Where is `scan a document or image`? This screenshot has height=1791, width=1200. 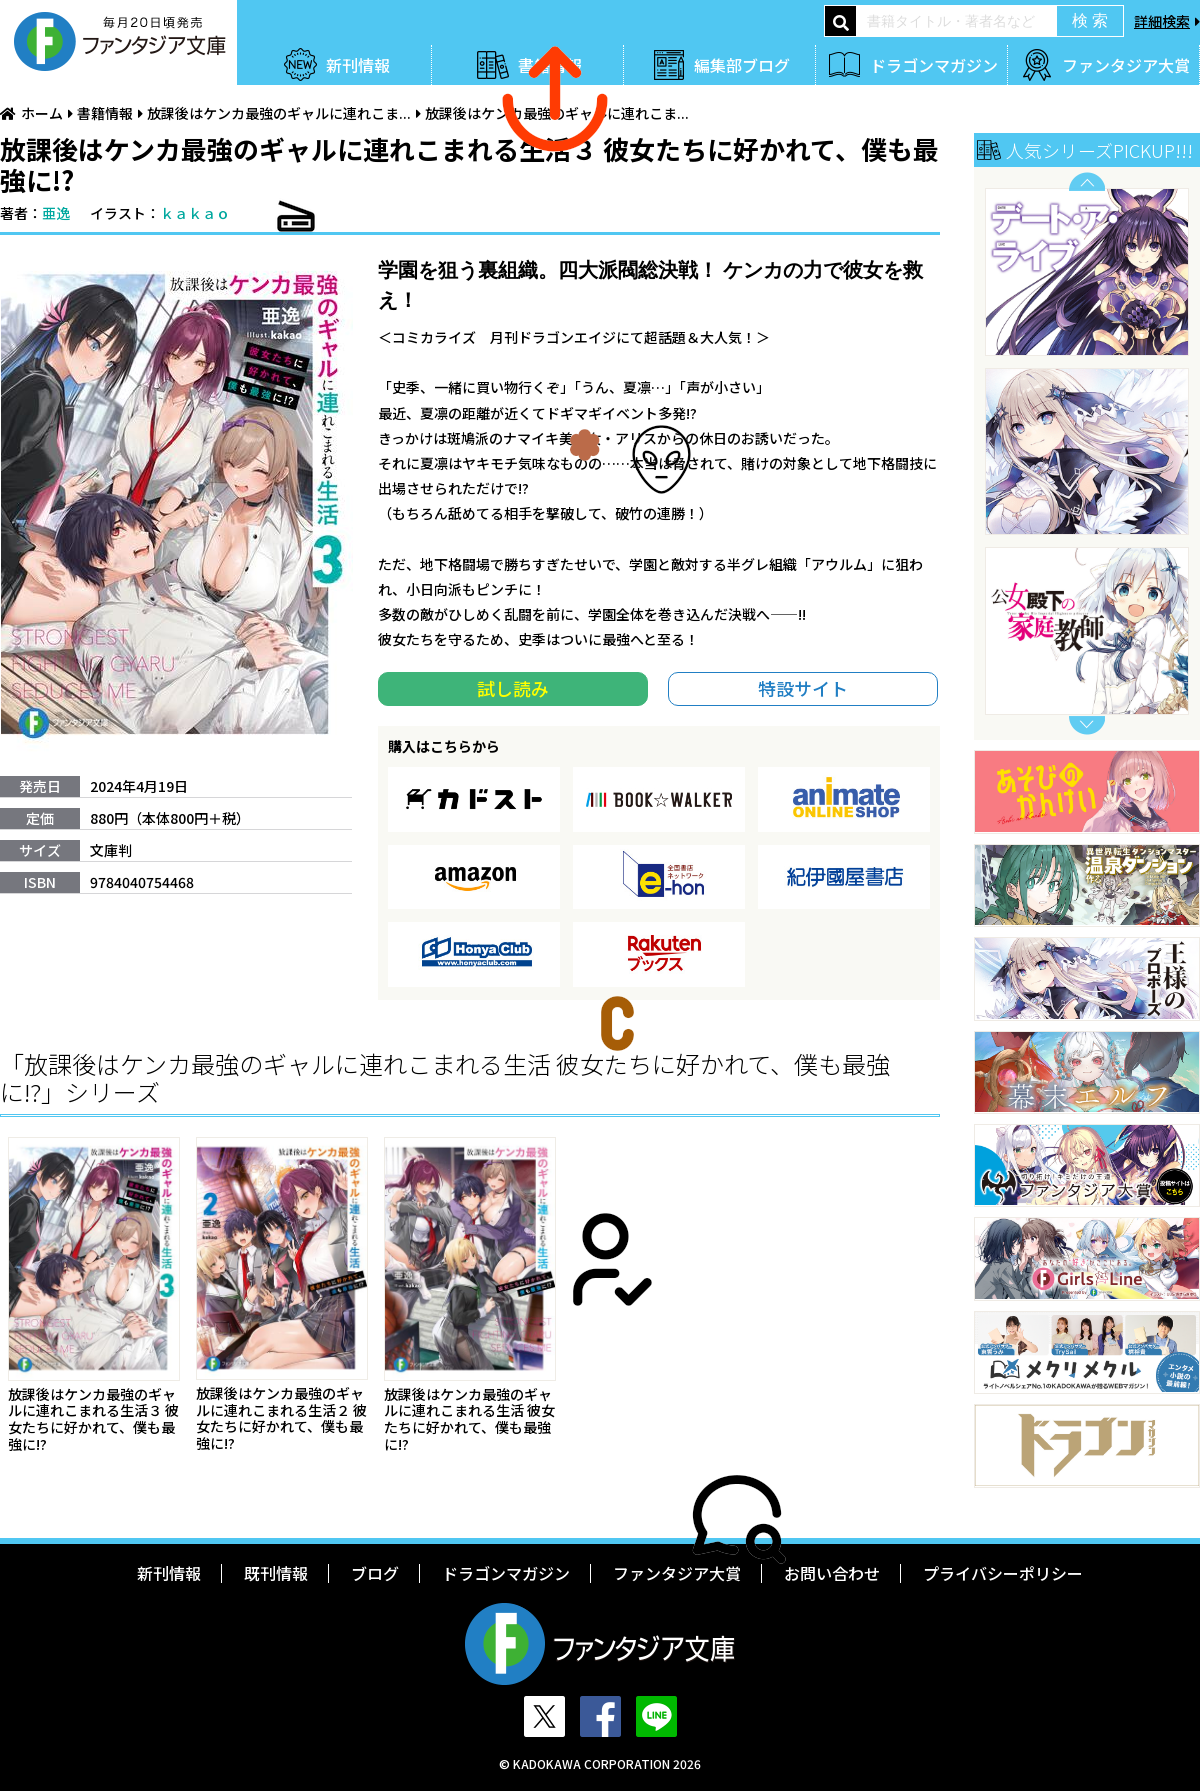
scan a document or image is located at coordinates (296, 215).